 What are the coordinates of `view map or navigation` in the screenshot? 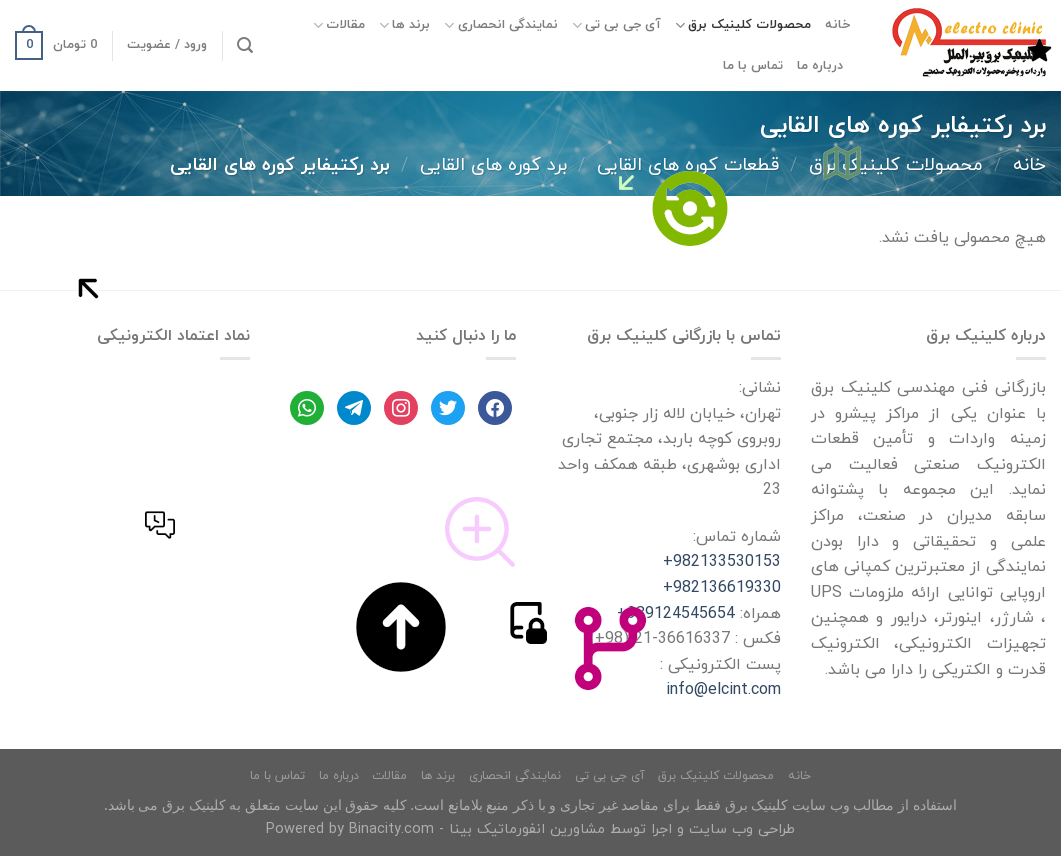 It's located at (842, 163).